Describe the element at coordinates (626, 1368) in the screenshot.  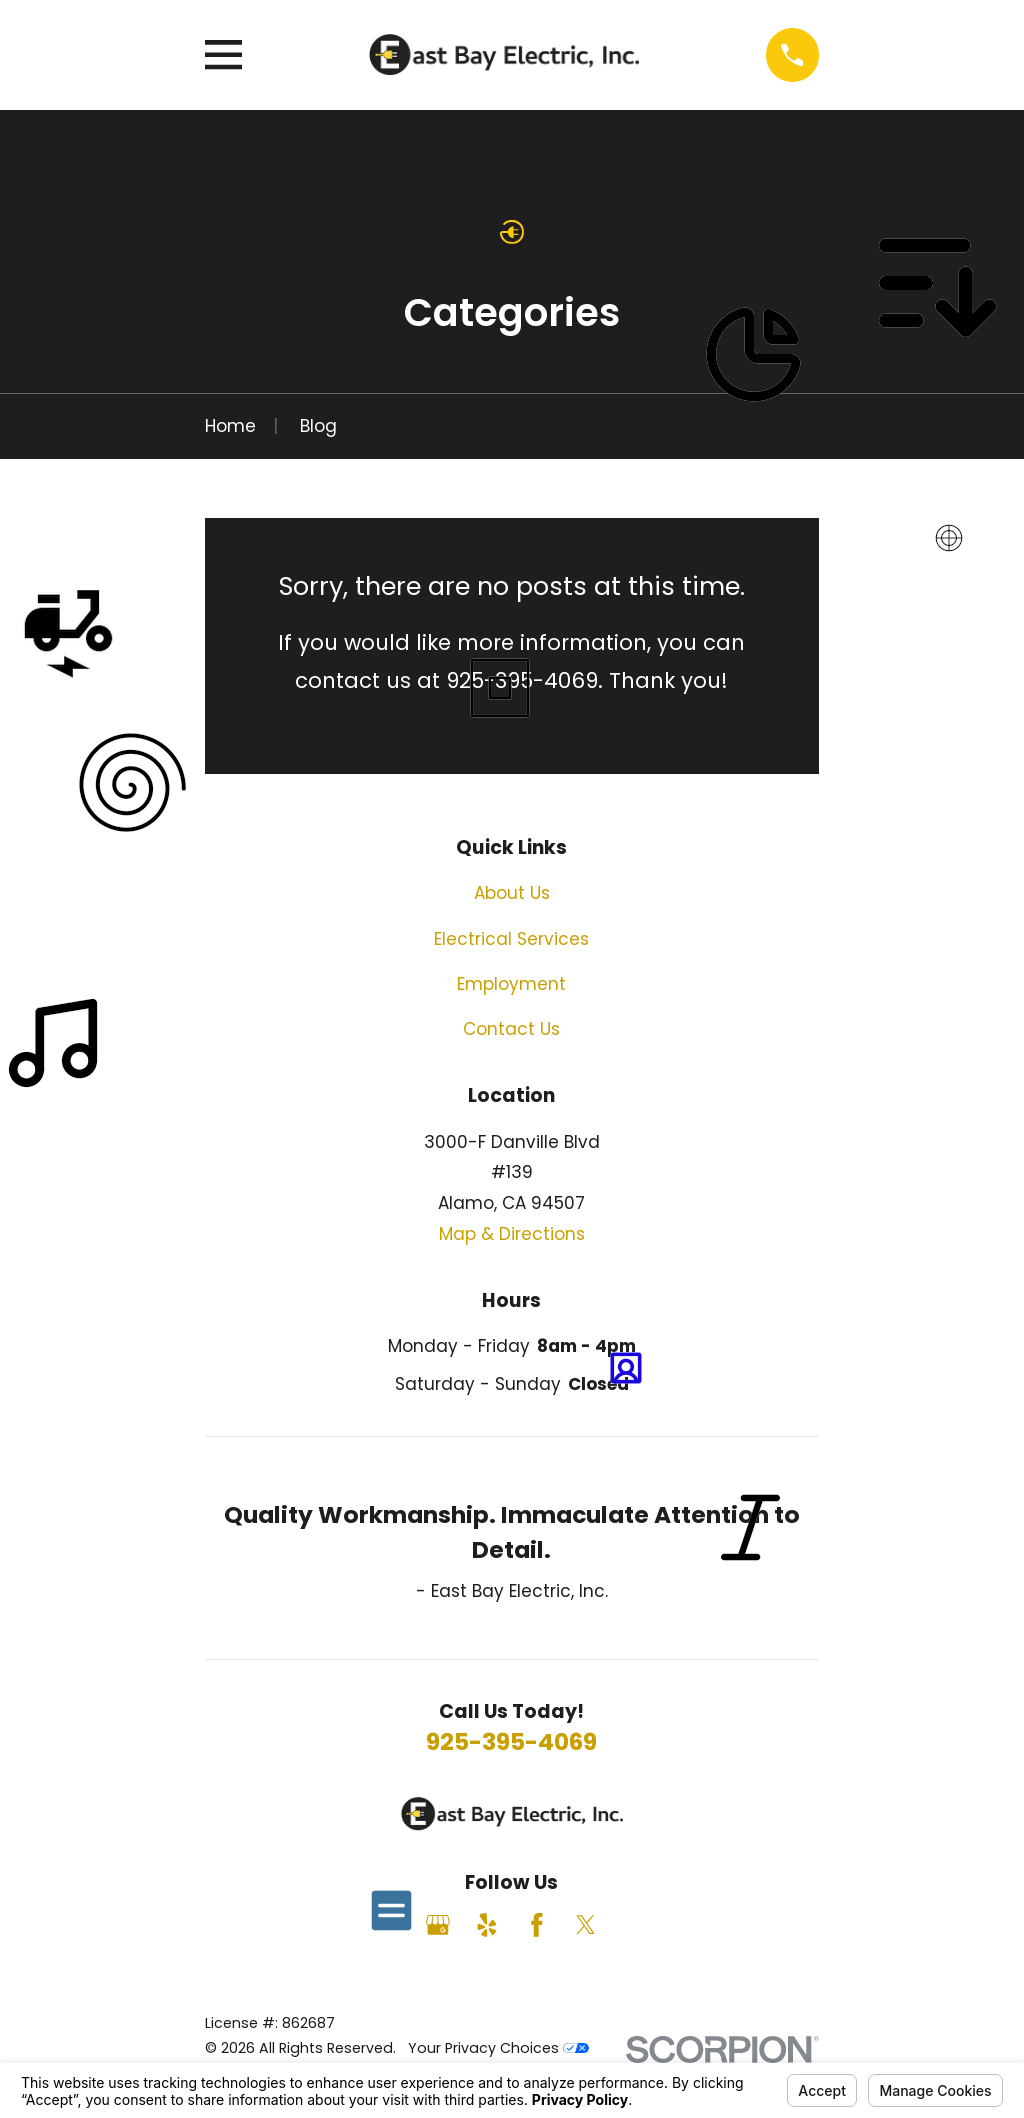
I see `view user profile` at that location.